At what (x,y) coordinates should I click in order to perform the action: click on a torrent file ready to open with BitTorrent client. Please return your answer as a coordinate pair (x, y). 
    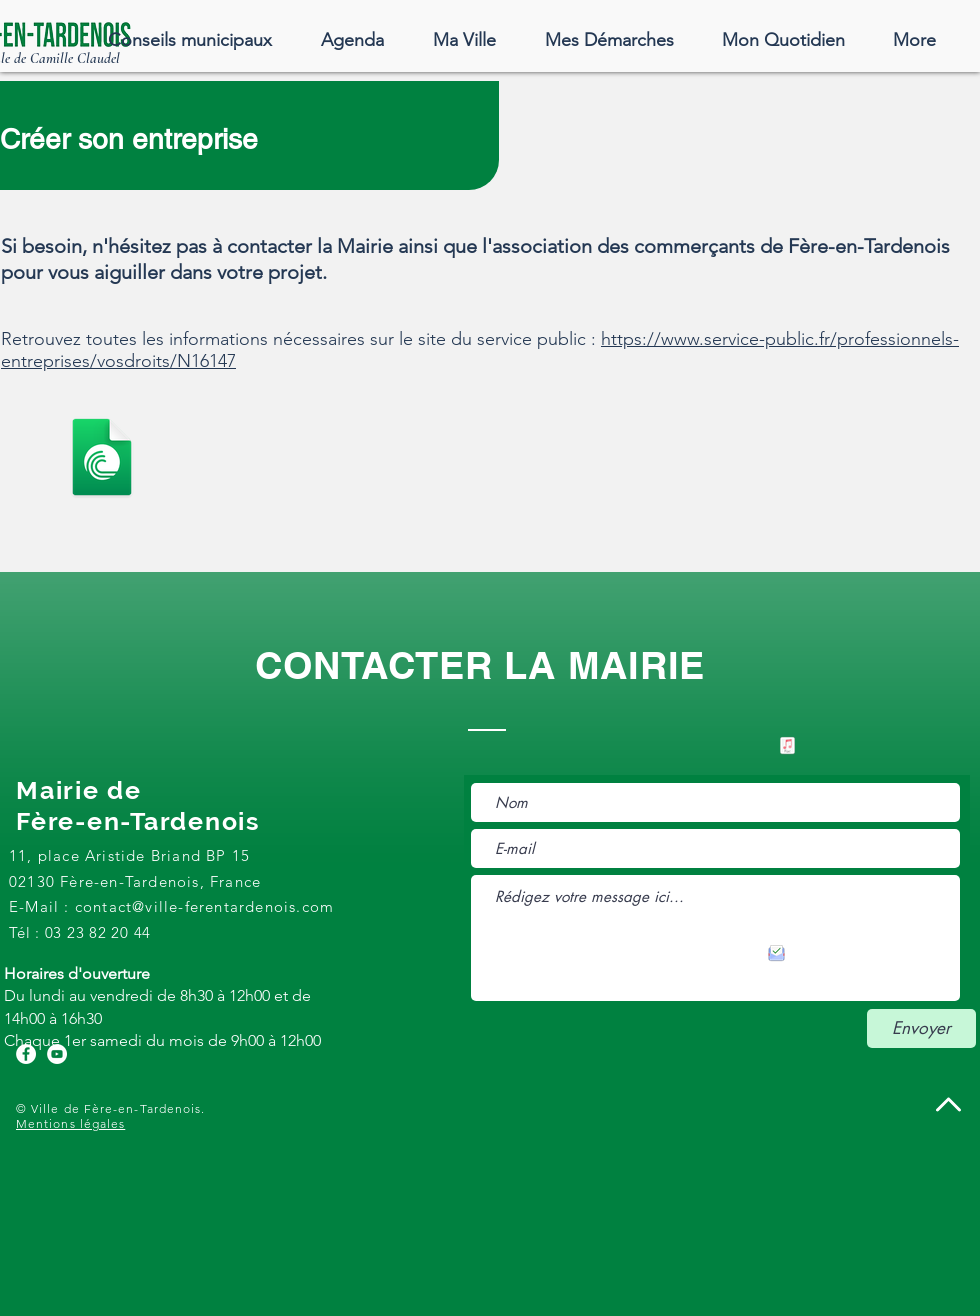
    Looking at the image, I should click on (102, 457).